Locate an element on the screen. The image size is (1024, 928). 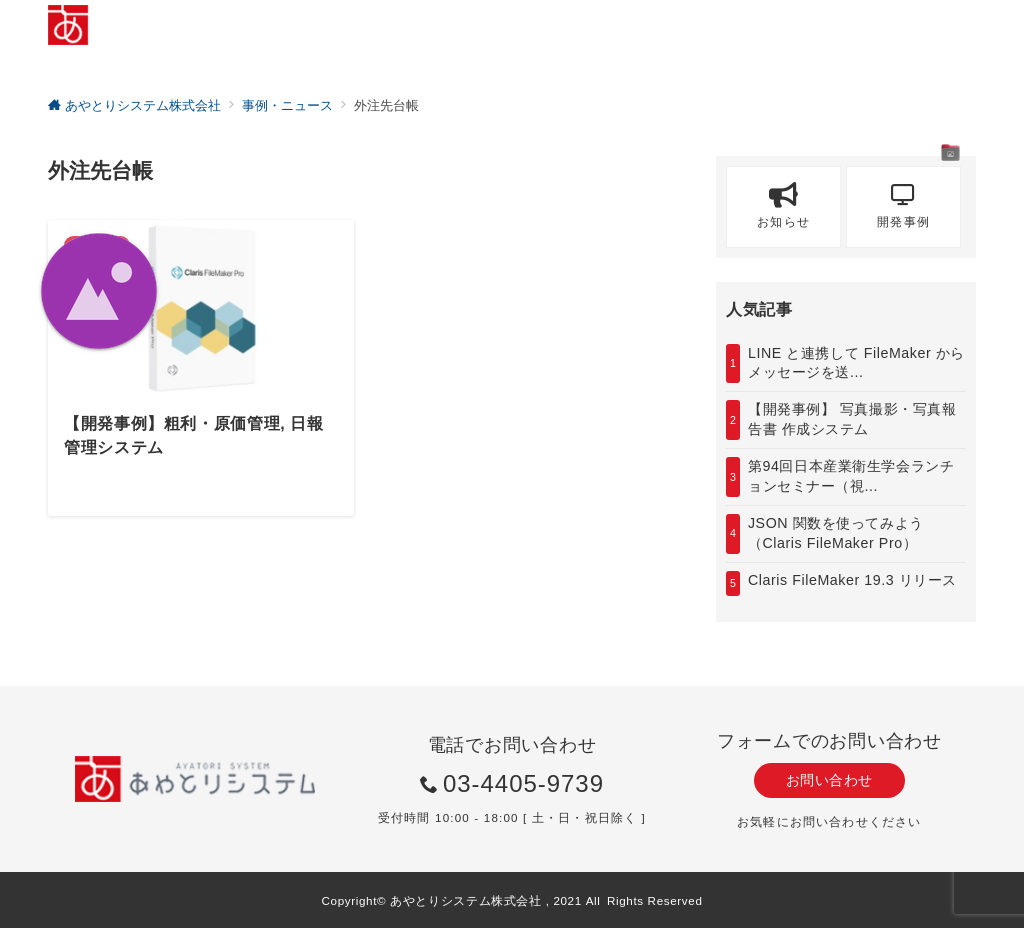
open your pictures folder is located at coordinates (950, 152).